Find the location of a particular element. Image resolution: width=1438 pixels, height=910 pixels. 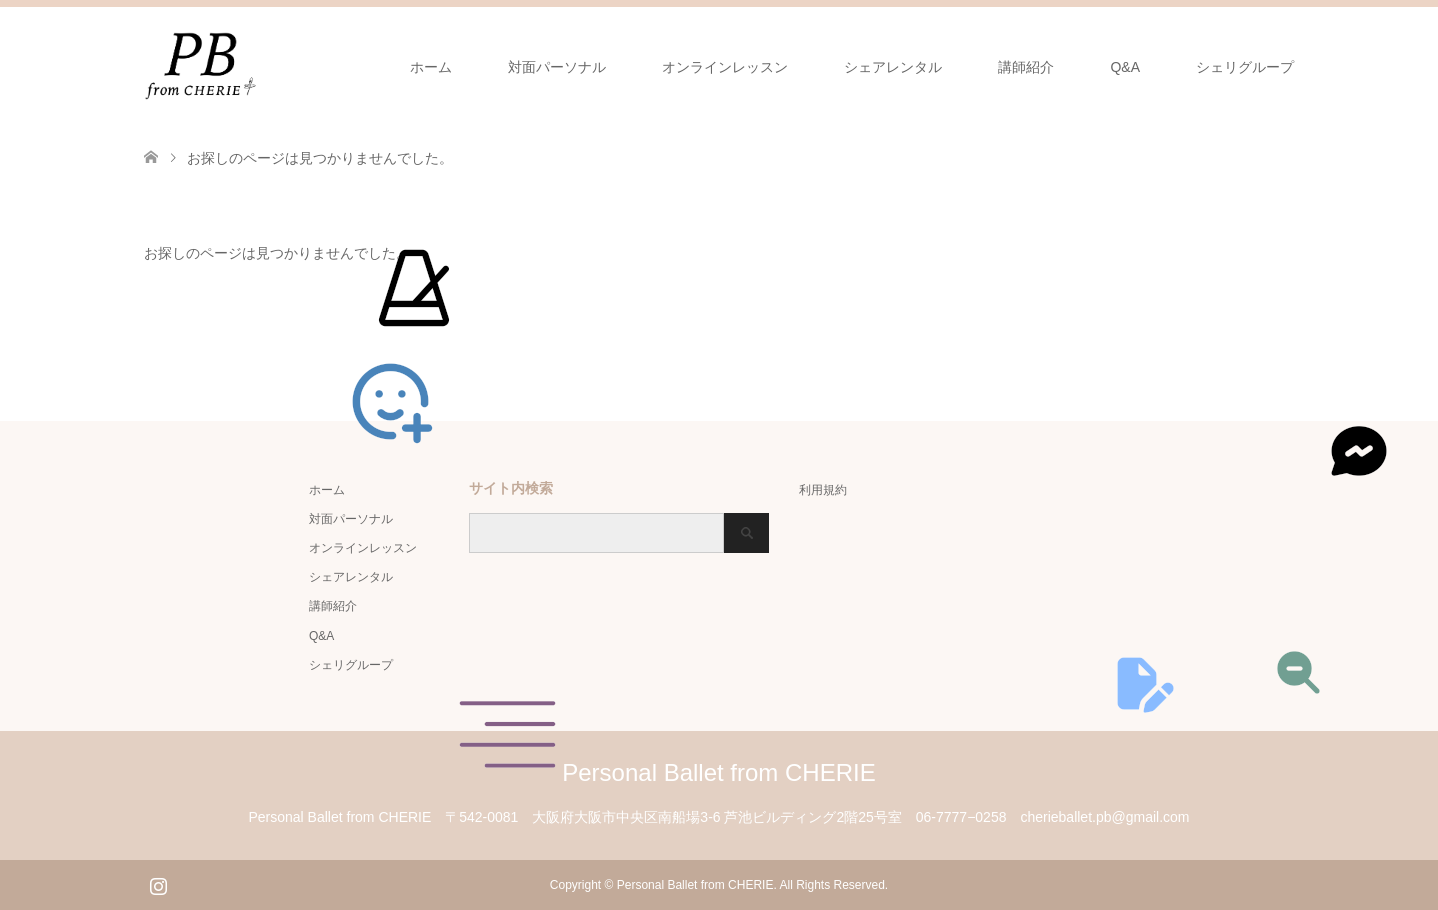

adjust tempo or timing settings is located at coordinates (414, 288).